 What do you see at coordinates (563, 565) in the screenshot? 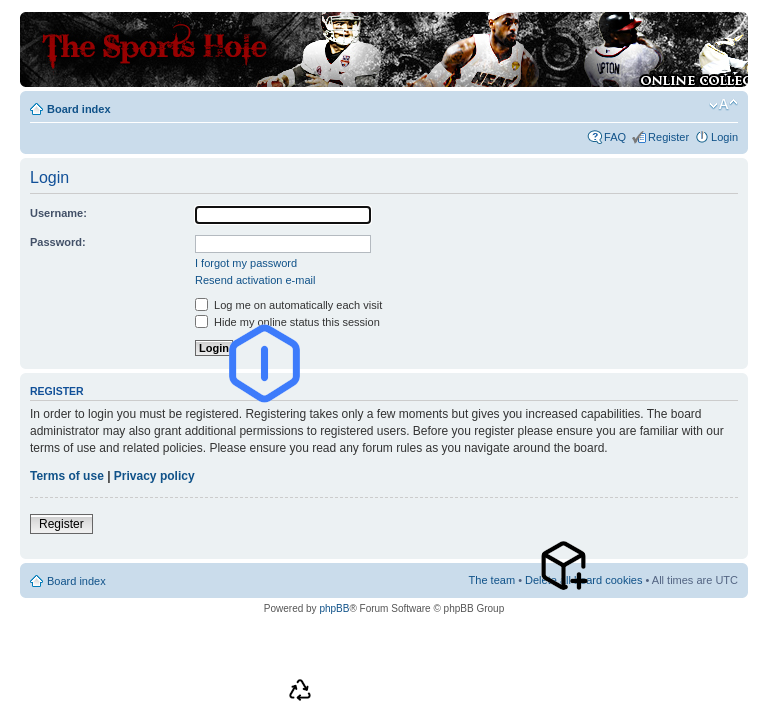
I see `add a new 3D object or model` at bounding box center [563, 565].